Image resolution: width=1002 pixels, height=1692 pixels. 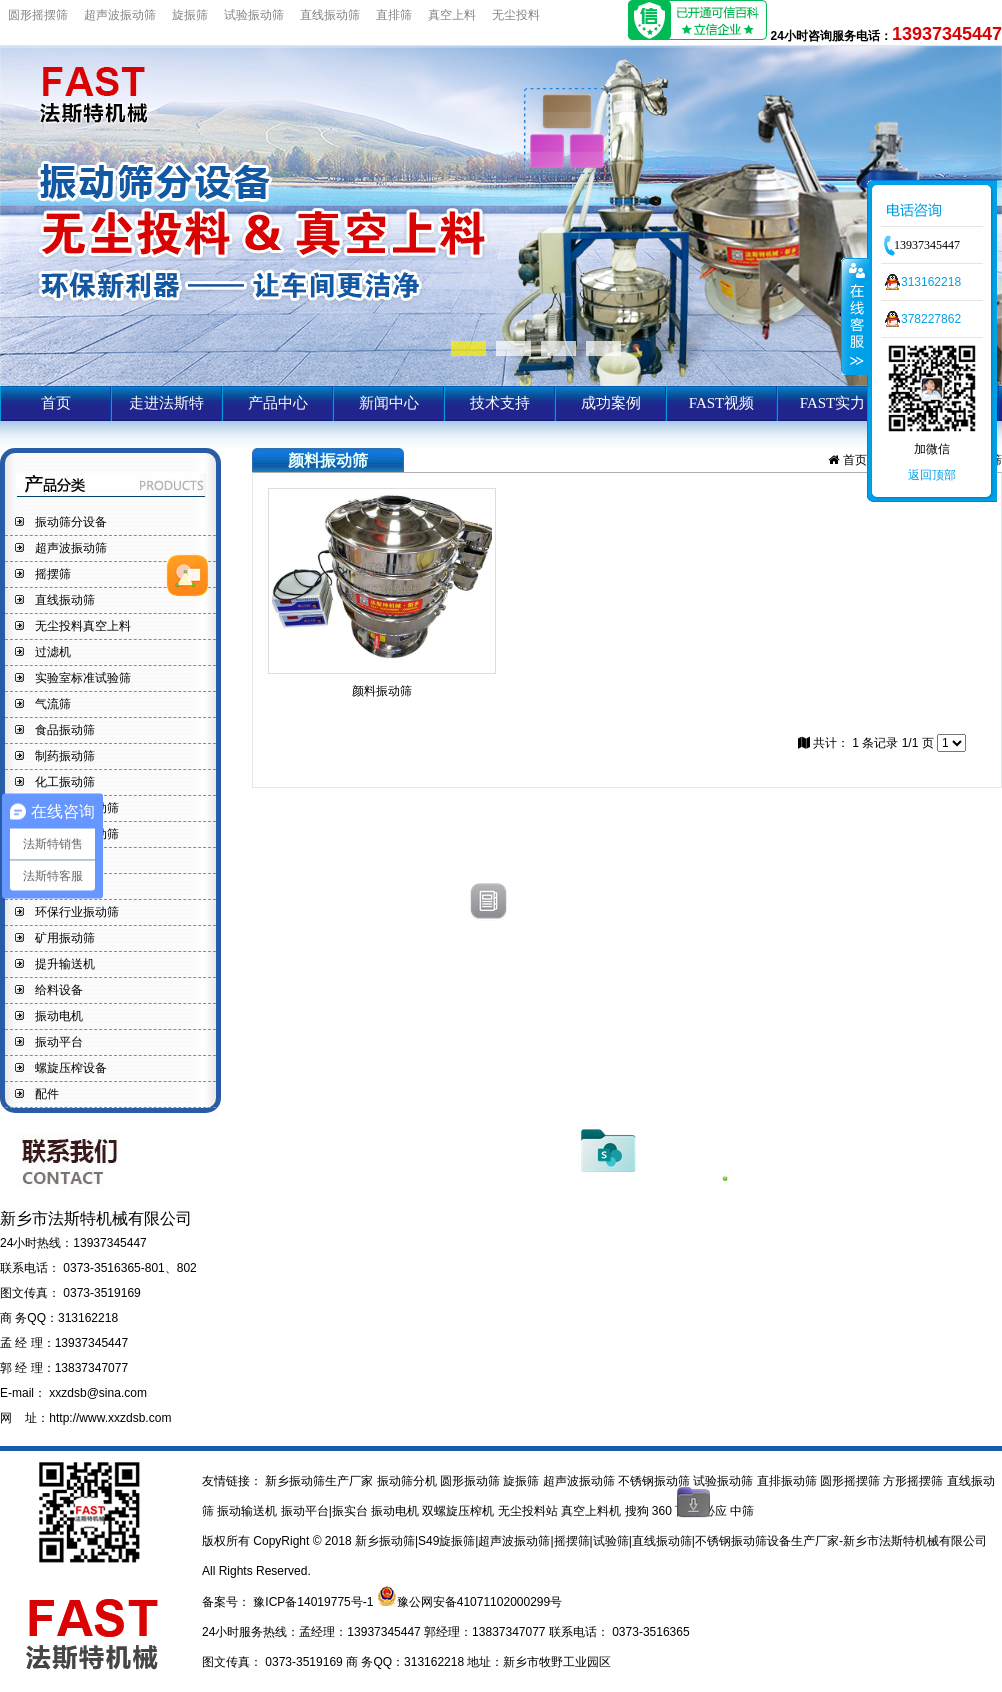 What do you see at coordinates (608, 1152) in the screenshot?
I see `open microsoft sharepoint folder` at bounding box center [608, 1152].